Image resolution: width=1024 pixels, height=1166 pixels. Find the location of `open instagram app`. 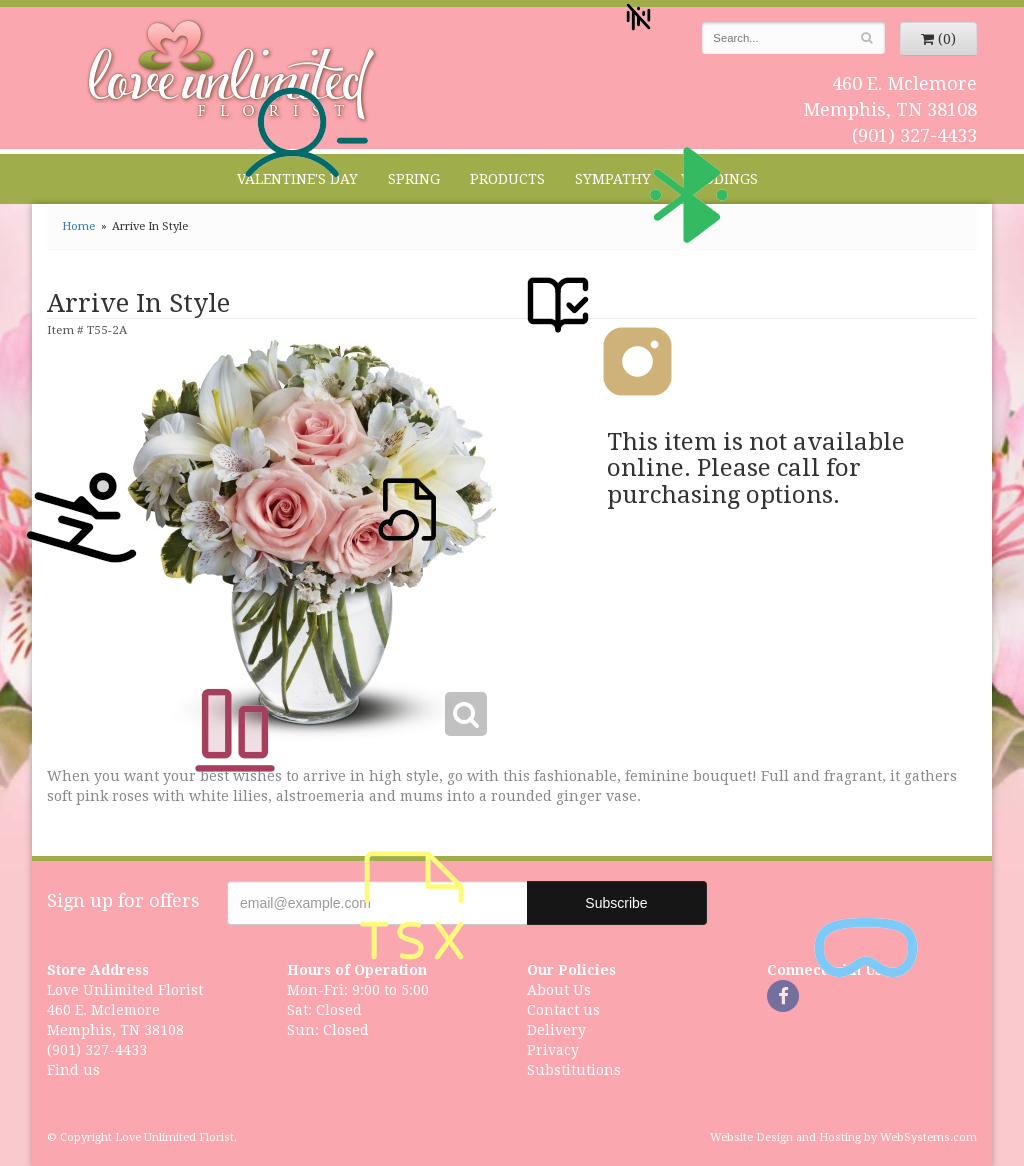

open instagram app is located at coordinates (637, 361).